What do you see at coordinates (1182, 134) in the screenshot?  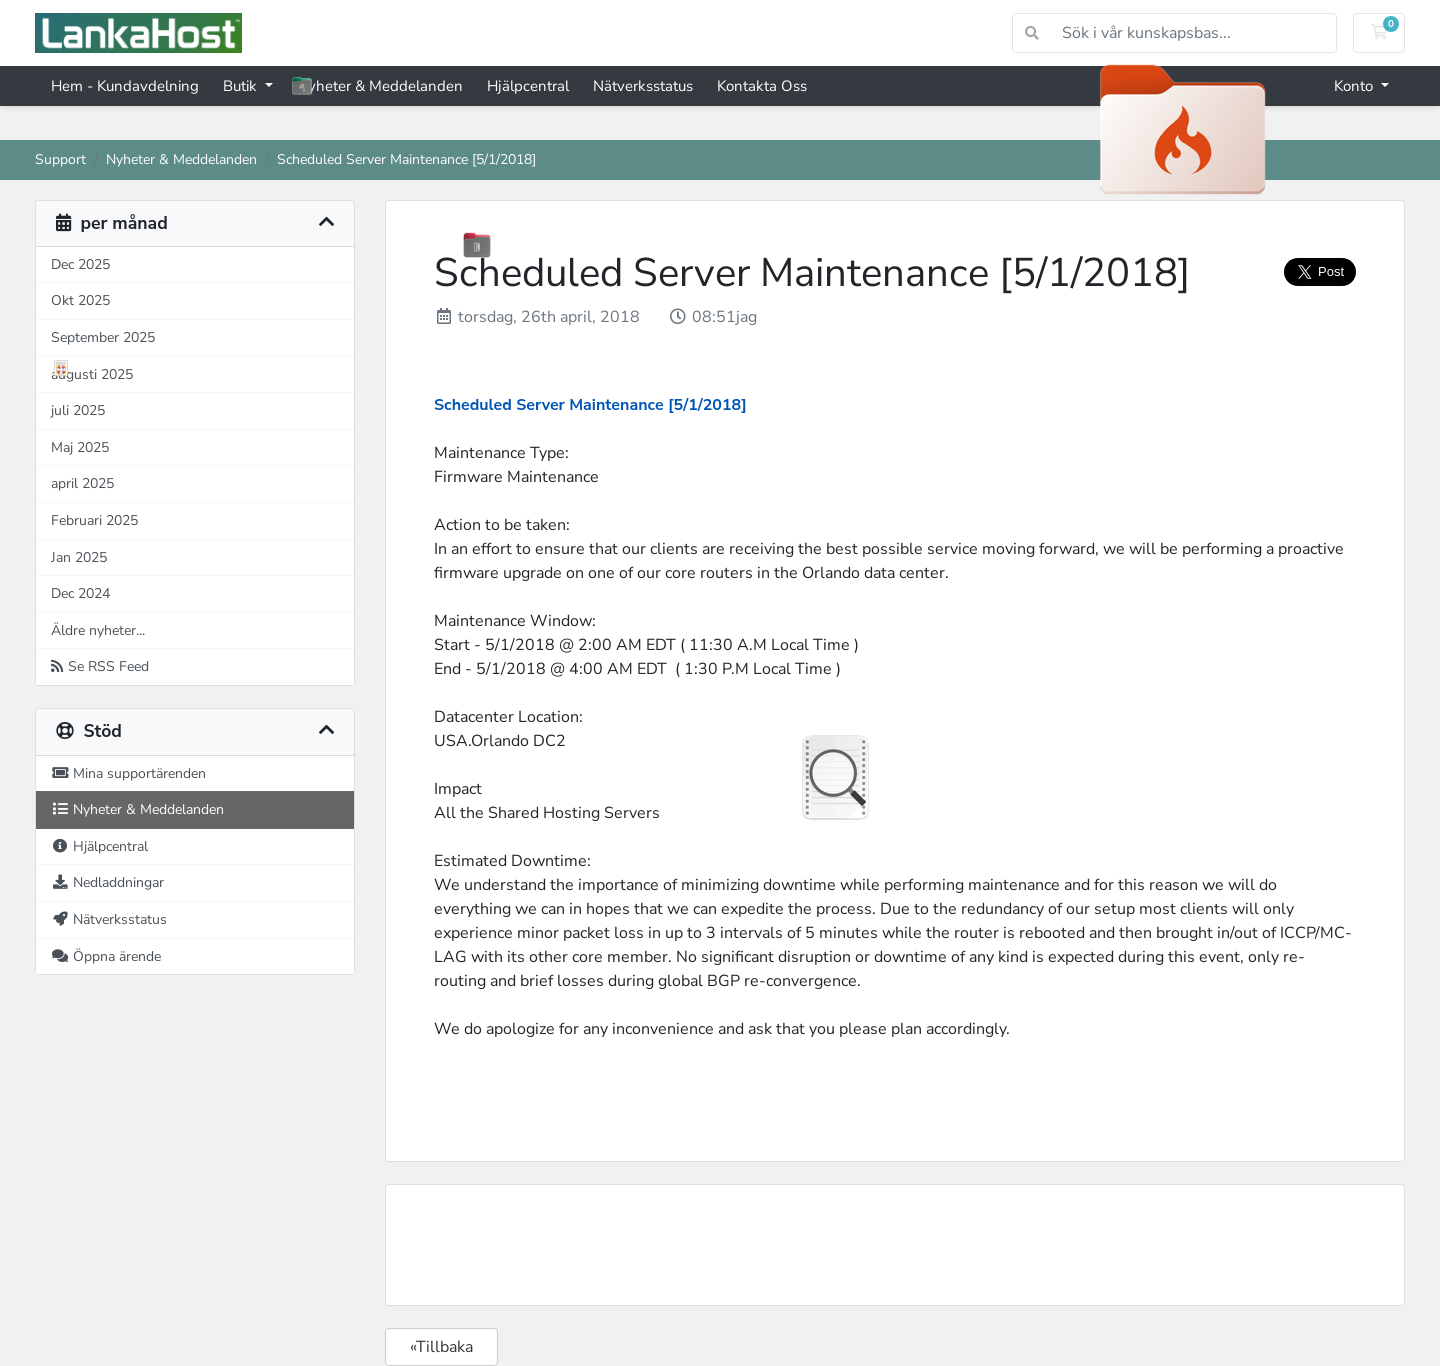 I see `codeigniter framework project folder` at bounding box center [1182, 134].